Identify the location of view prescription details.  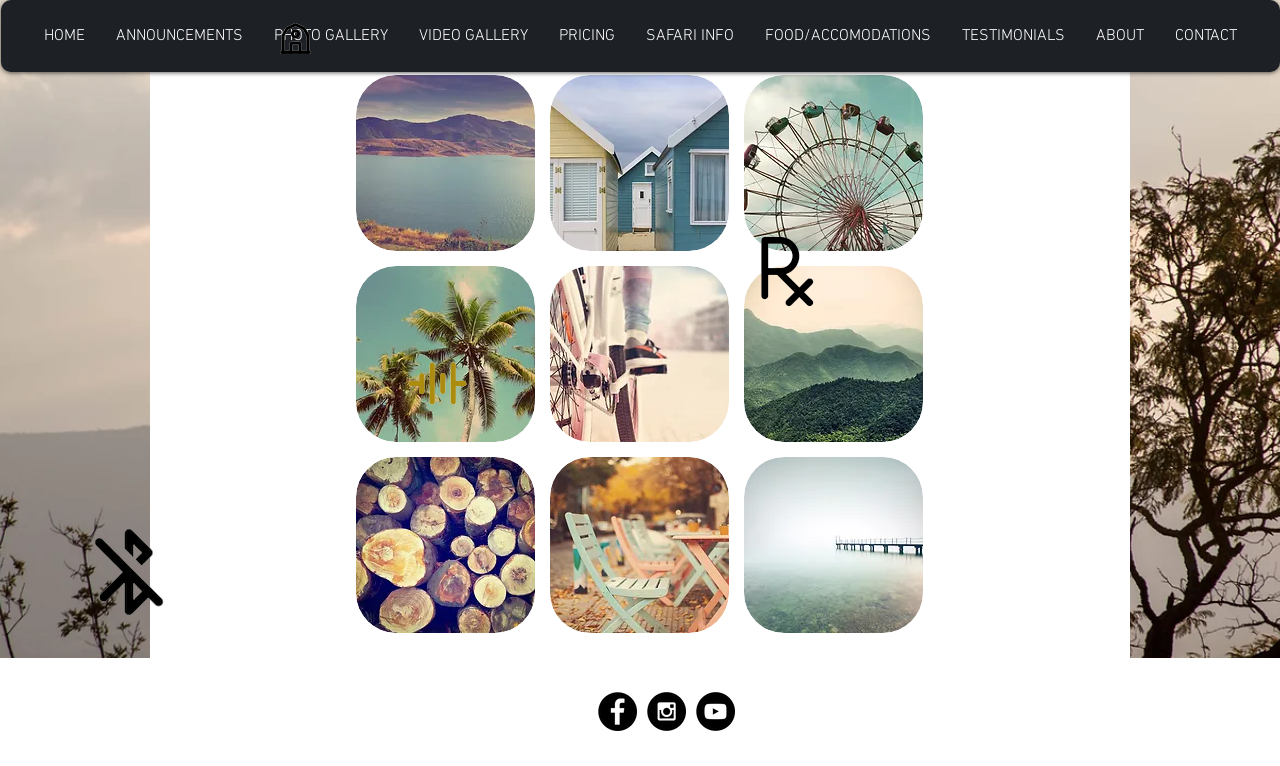
(785, 271).